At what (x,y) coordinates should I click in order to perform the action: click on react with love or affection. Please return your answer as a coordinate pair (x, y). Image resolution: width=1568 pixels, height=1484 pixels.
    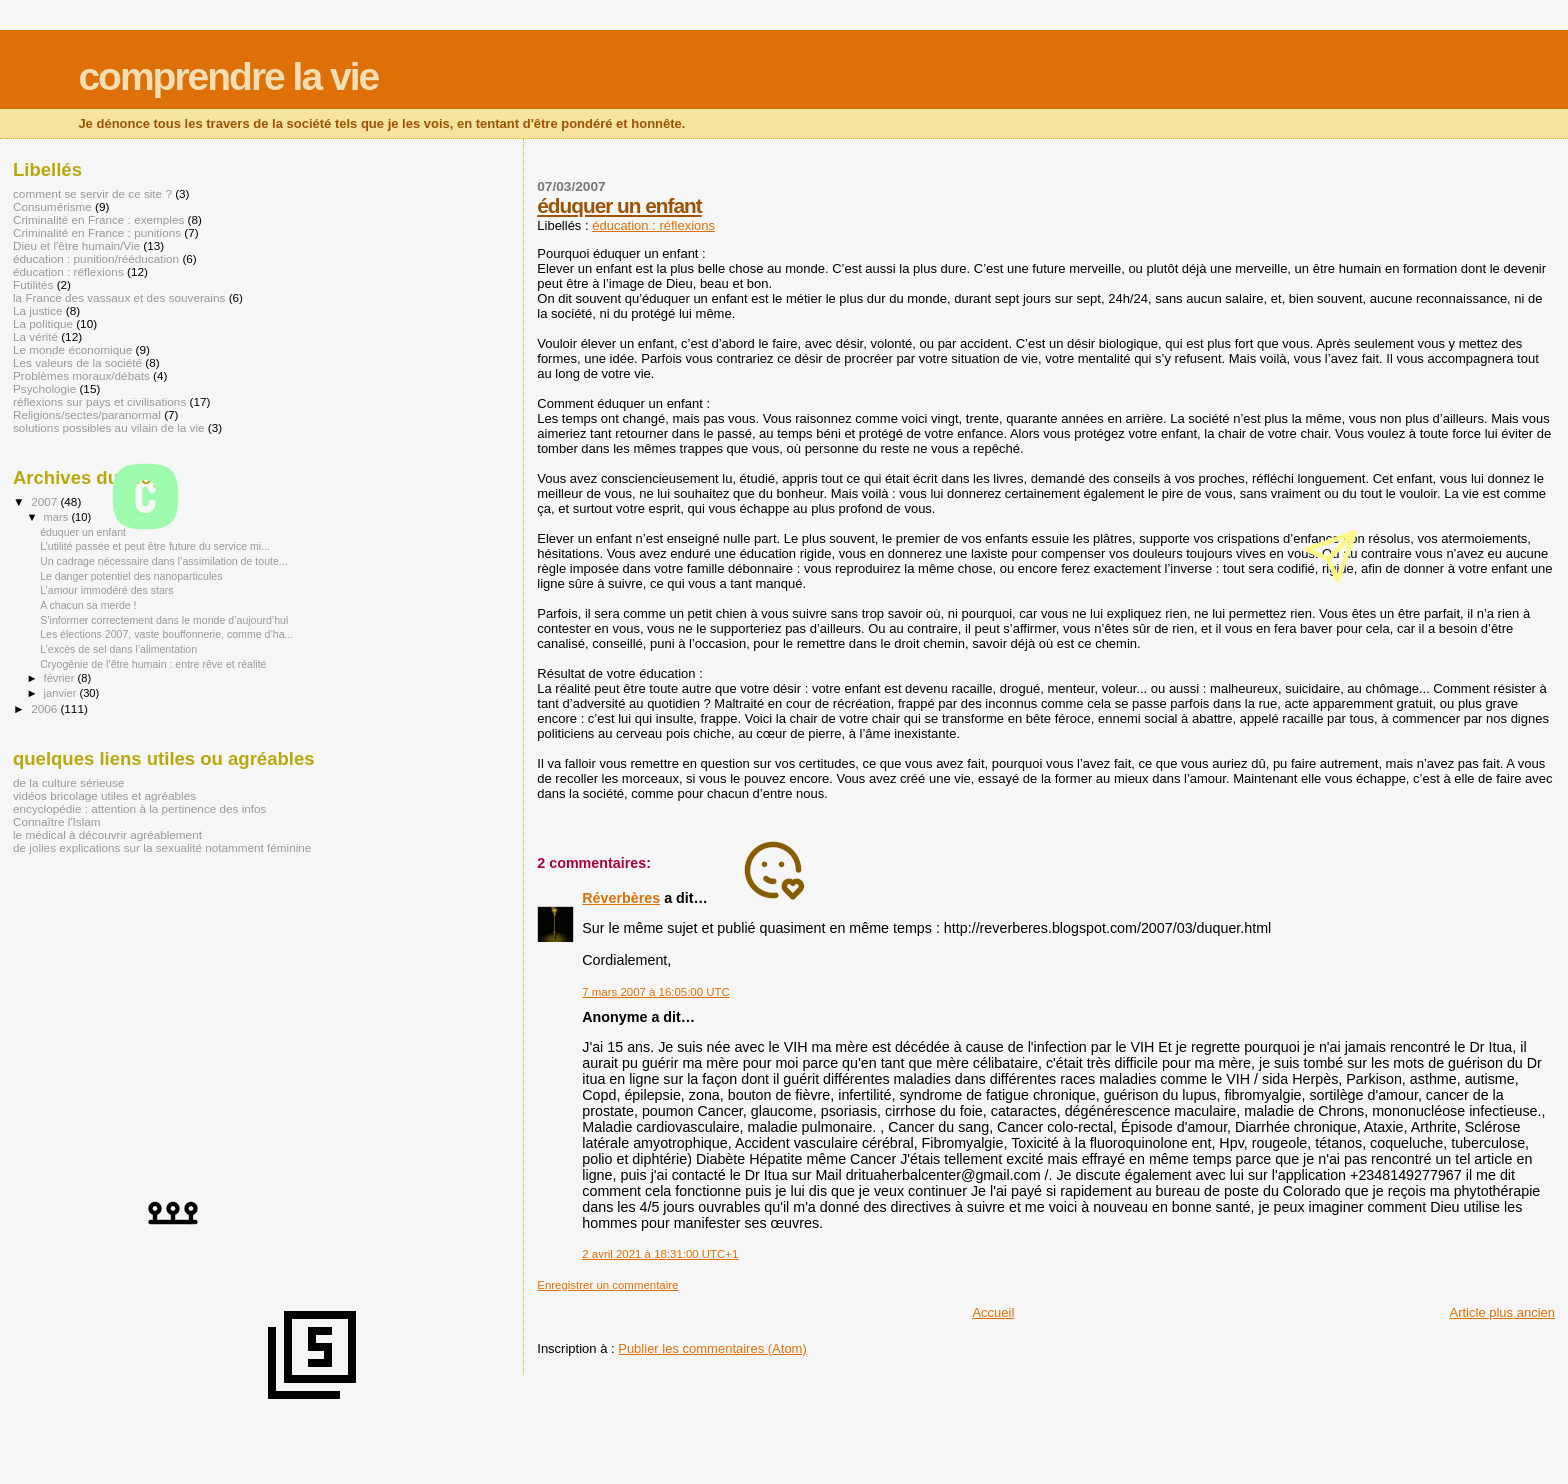
    Looking at the image, I should click on (773, 870).